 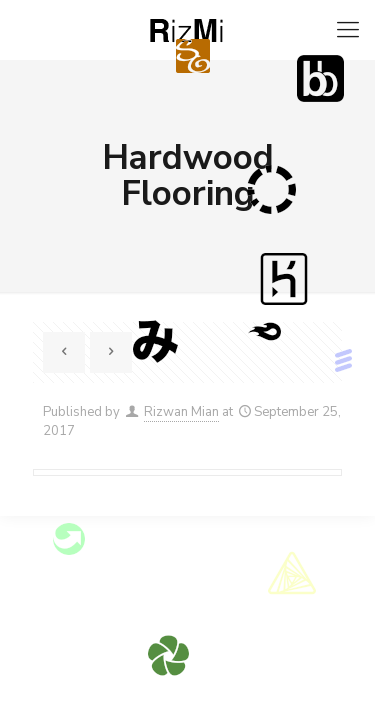 I want to click on open the bigbasket grocery delivery app, so click(x=320, y=78).